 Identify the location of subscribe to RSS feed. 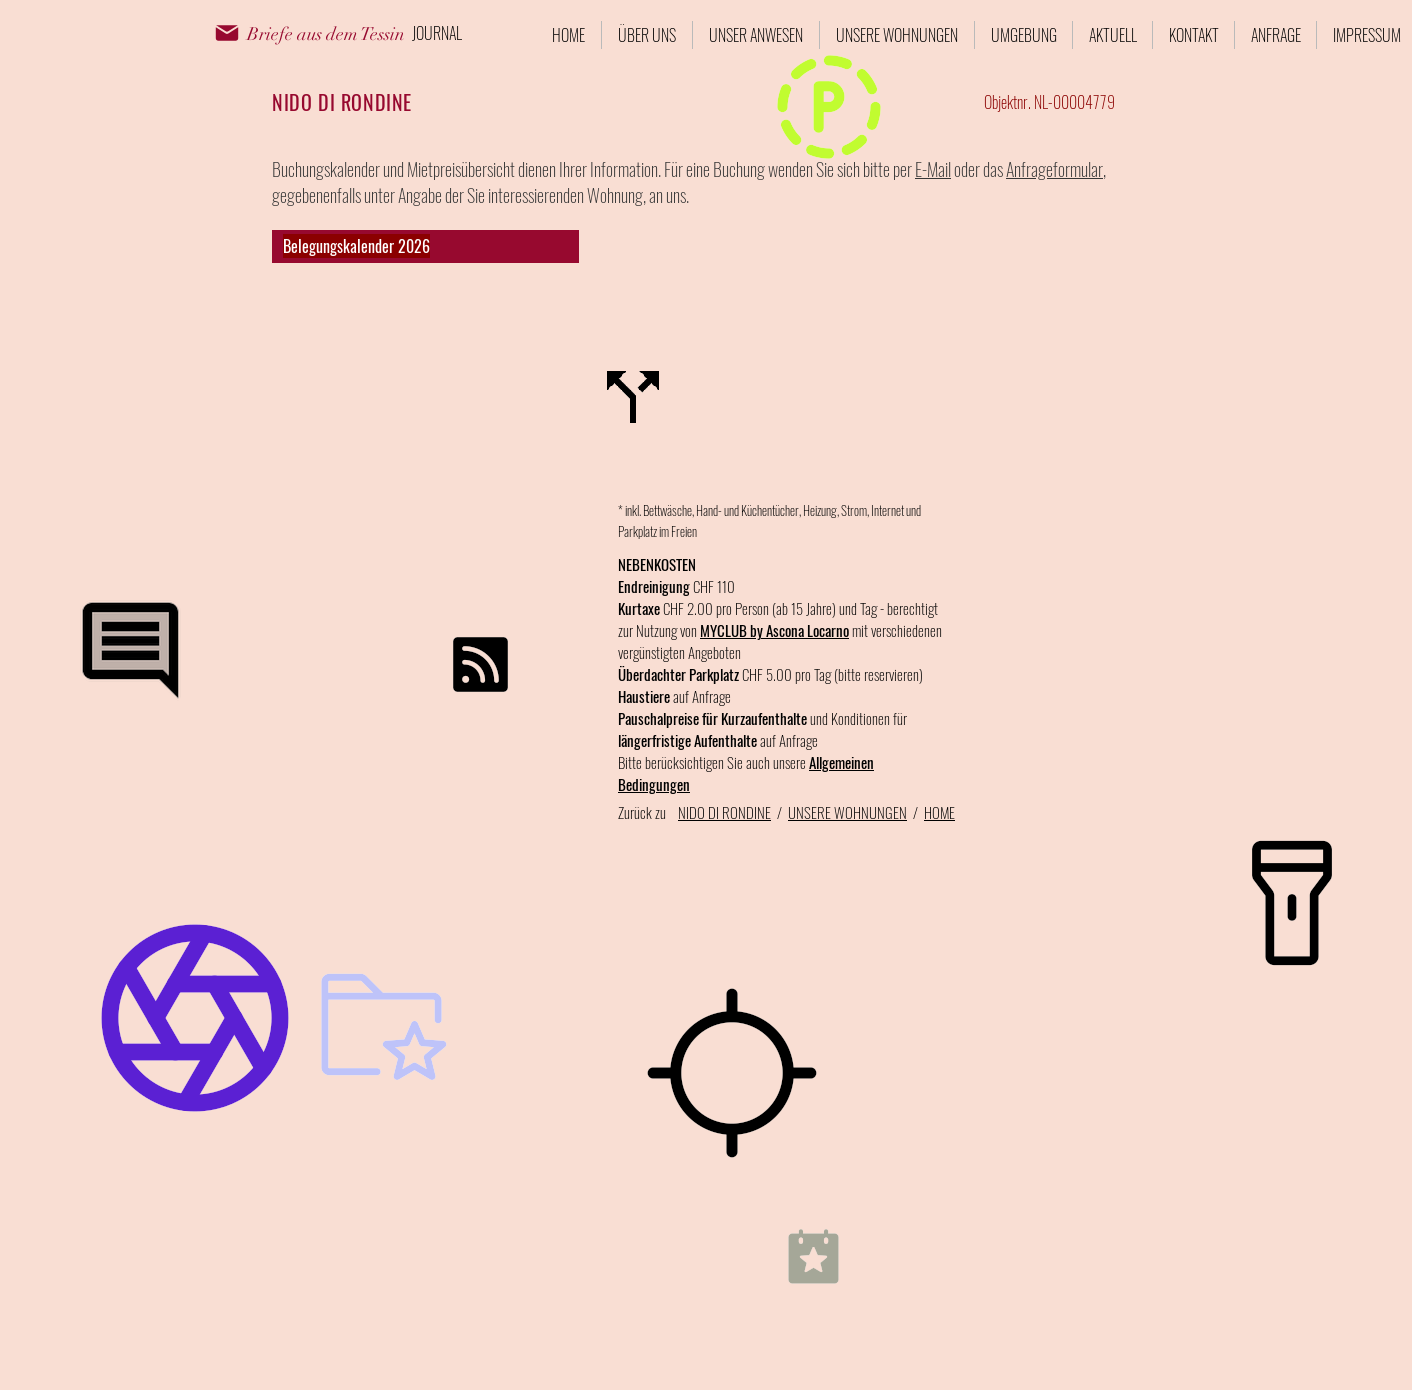
(480, 664).